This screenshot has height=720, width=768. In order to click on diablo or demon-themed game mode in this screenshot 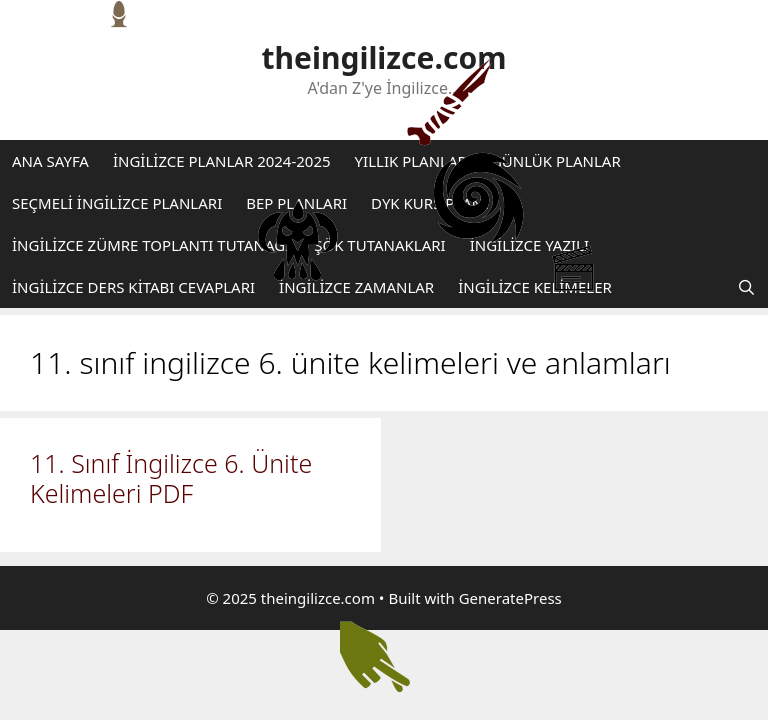, I will do `click(298, 241)`.